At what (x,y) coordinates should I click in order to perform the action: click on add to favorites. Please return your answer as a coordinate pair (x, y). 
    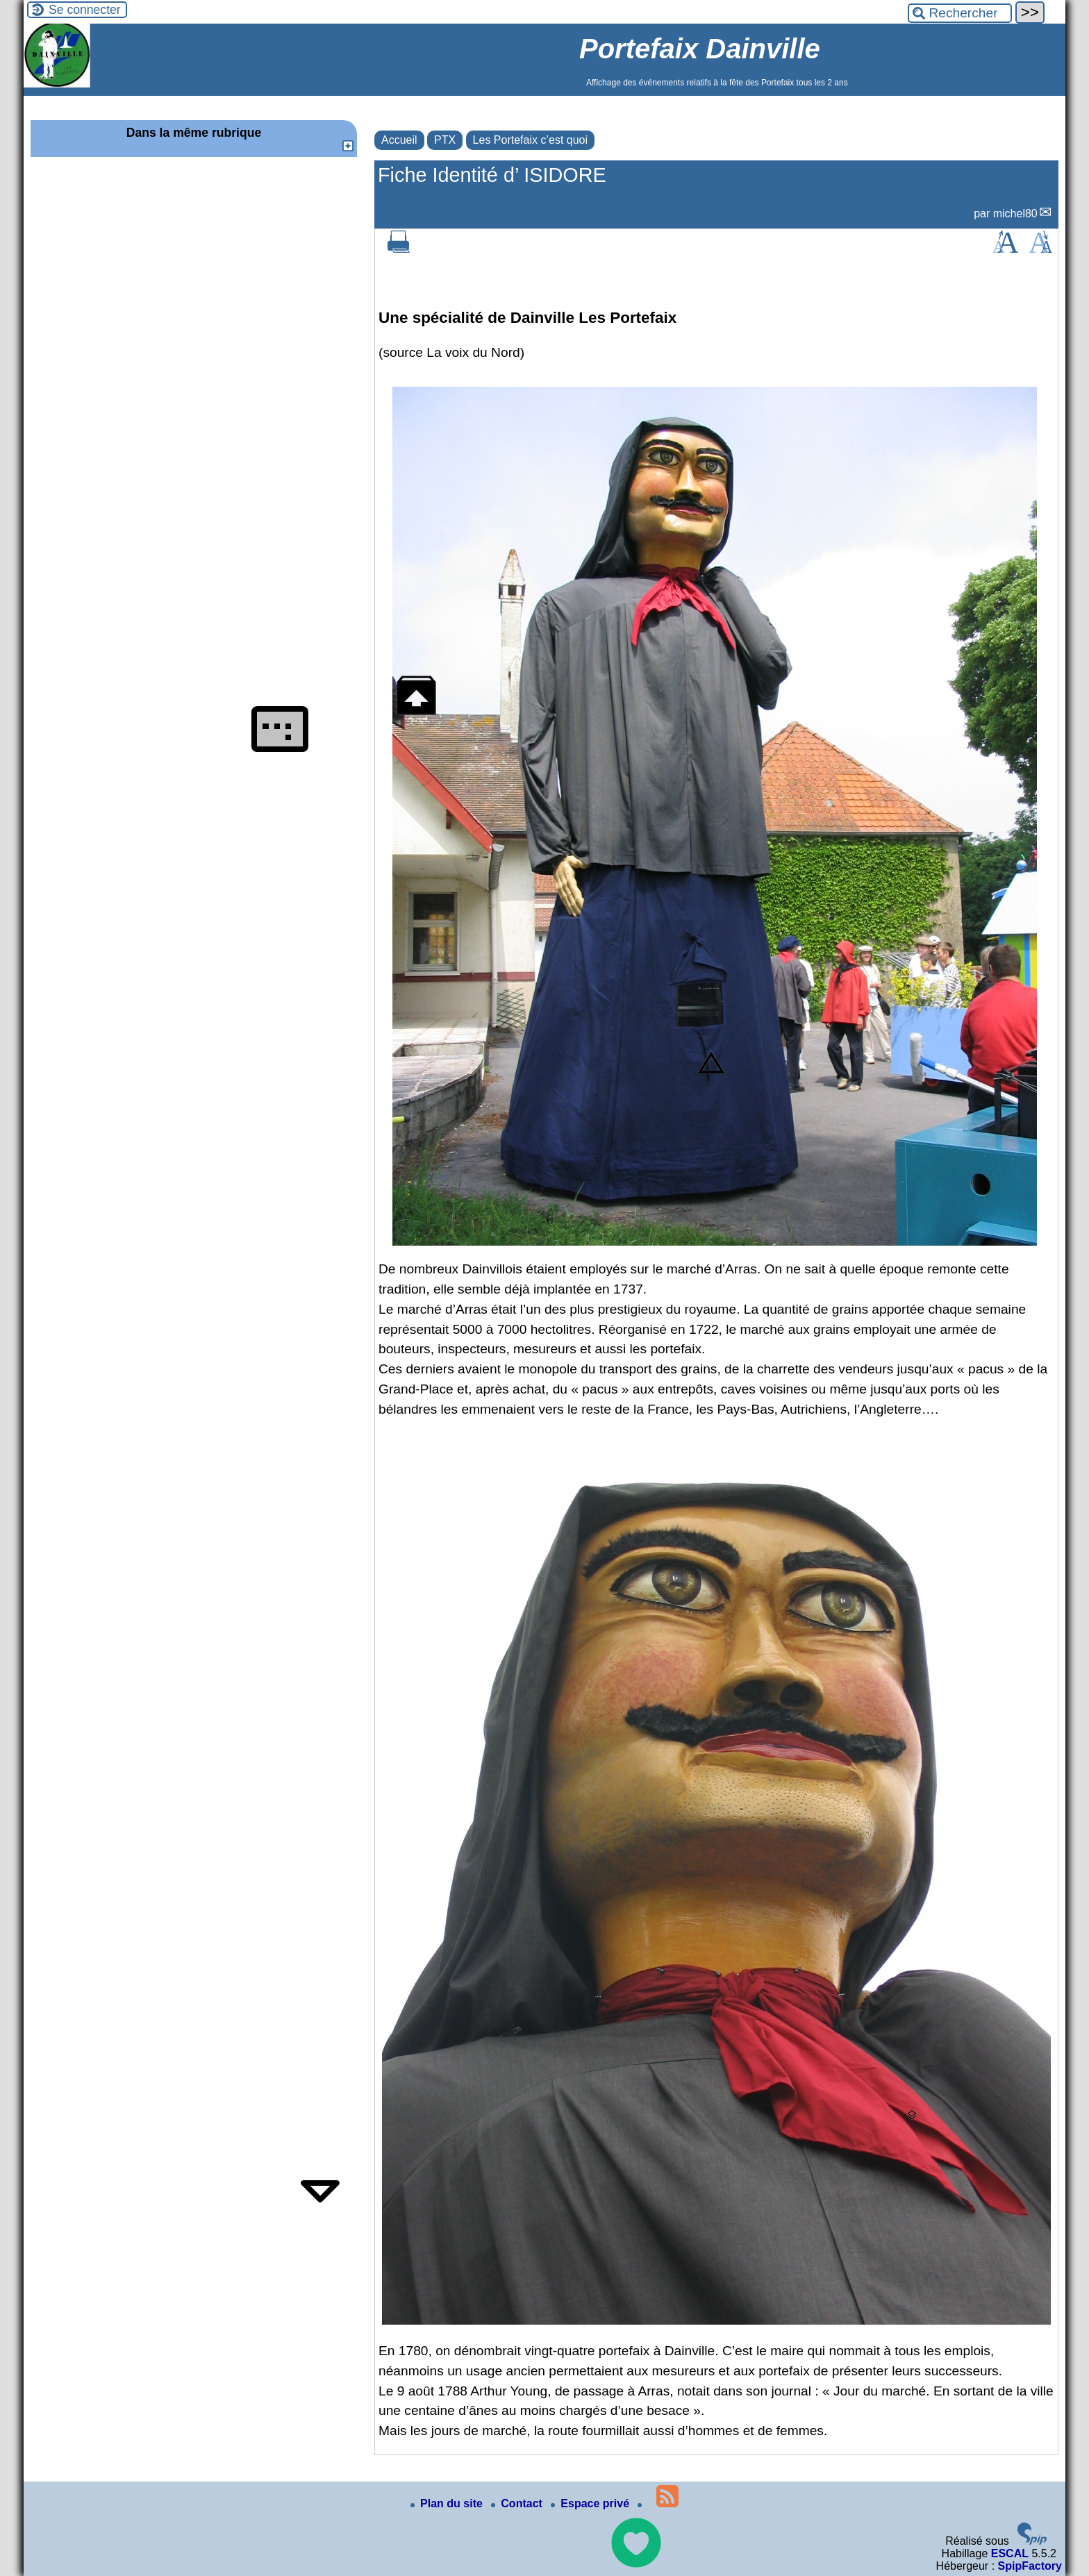
    Looking at the image, I should click on (636, 2543).